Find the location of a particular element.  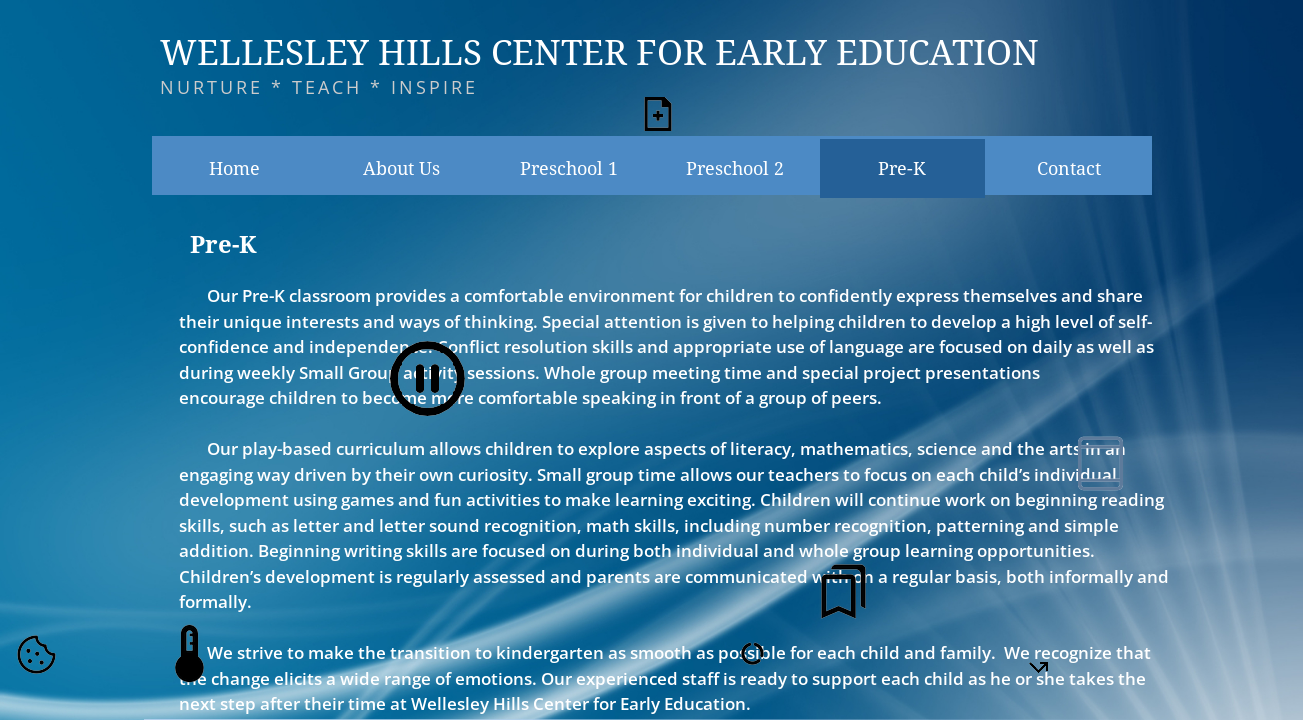

create a new document is located at coordinates (658, 114).